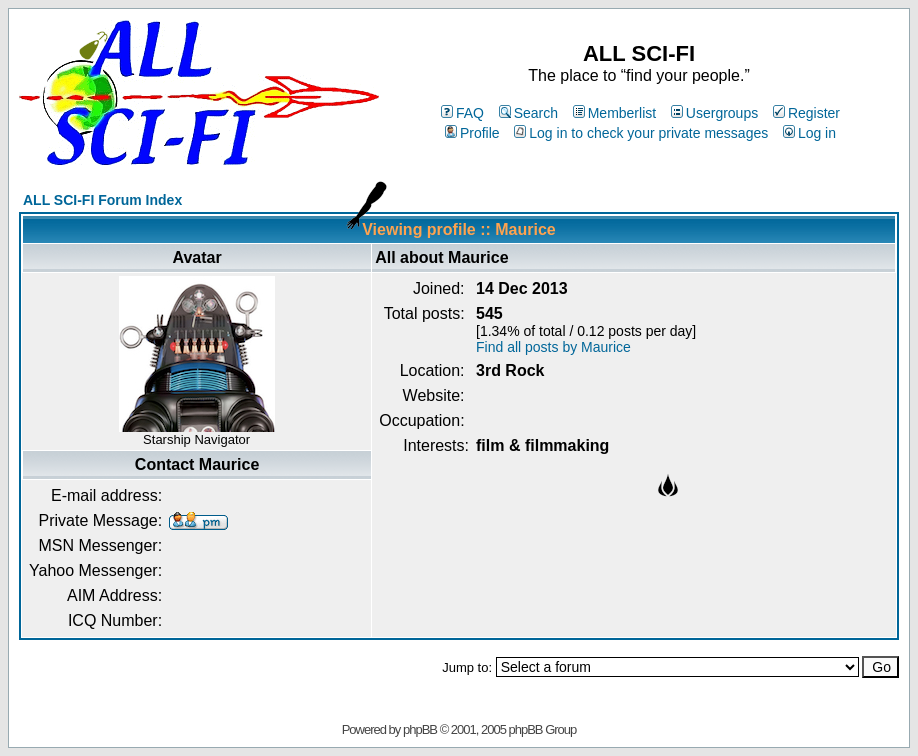 This screenshot has width=918, height=756. Describe the element at coordinates (93, 45) in the screenshot. I see `fishing lure or tackle equipment in a game inventory` at that location.